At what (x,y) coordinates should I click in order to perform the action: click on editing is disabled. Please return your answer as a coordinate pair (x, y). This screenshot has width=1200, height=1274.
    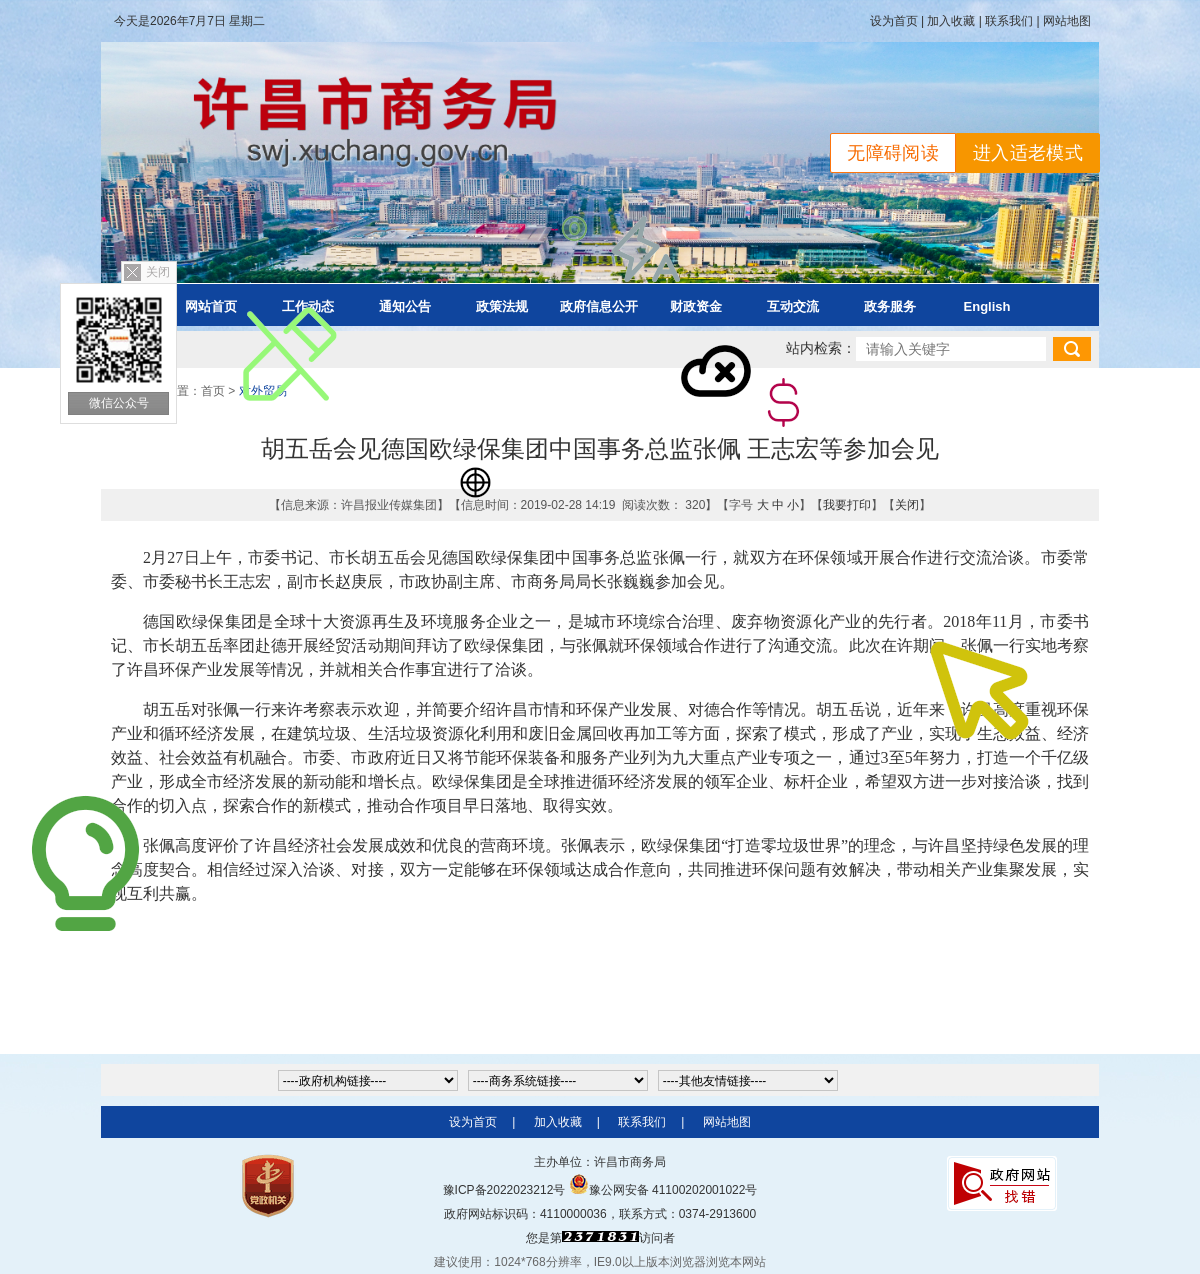
    Looking at the image, I should click on (288, 356).